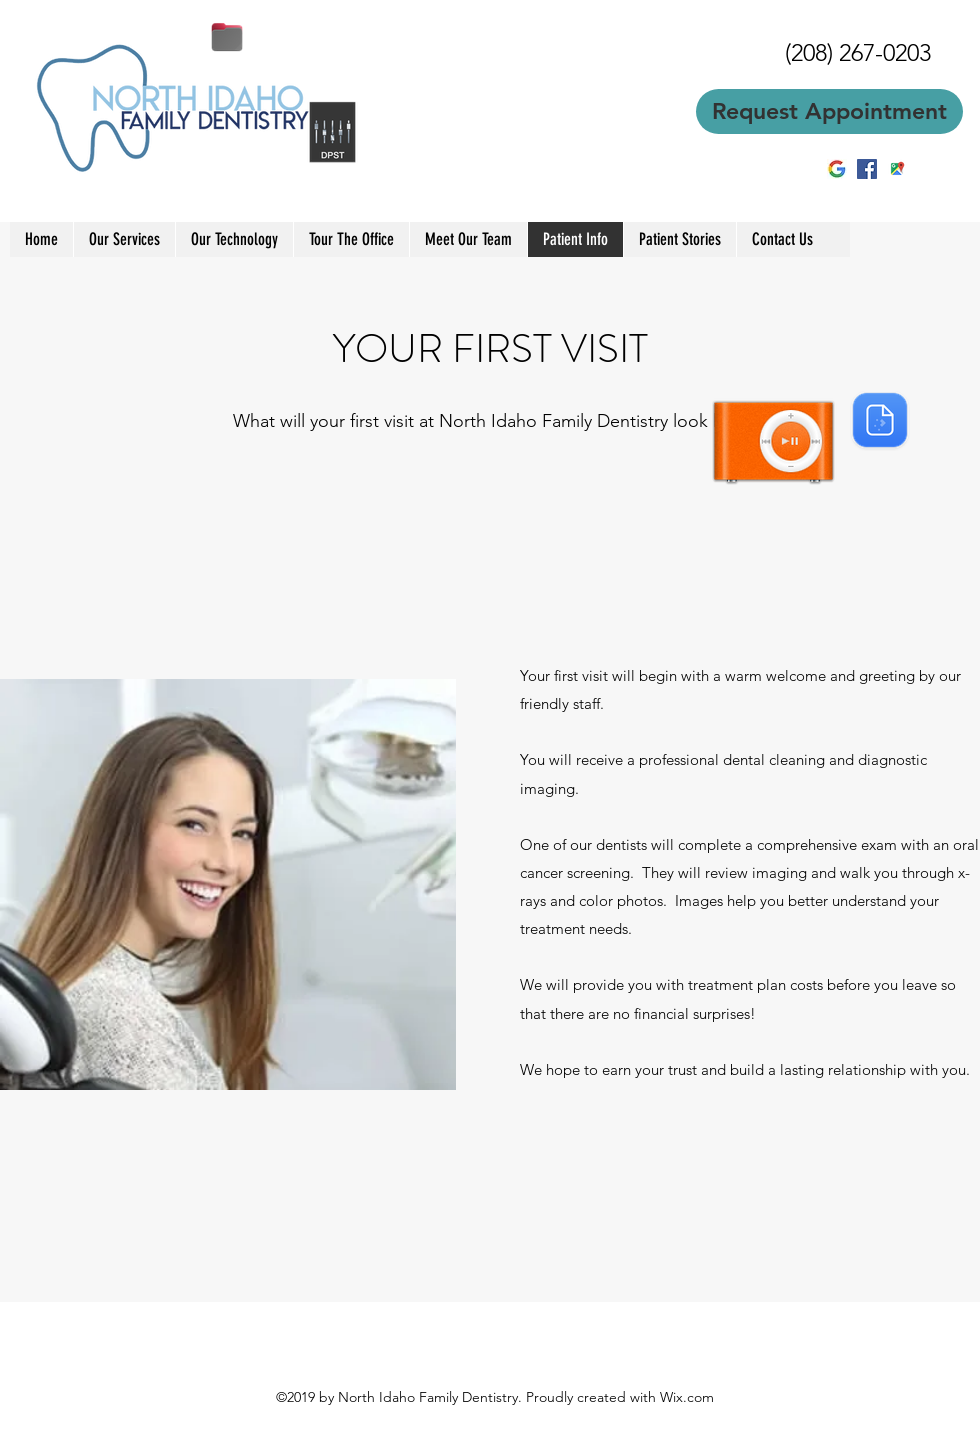  I want to click on open GarageBand audio mixing controls, so click(332, 133).